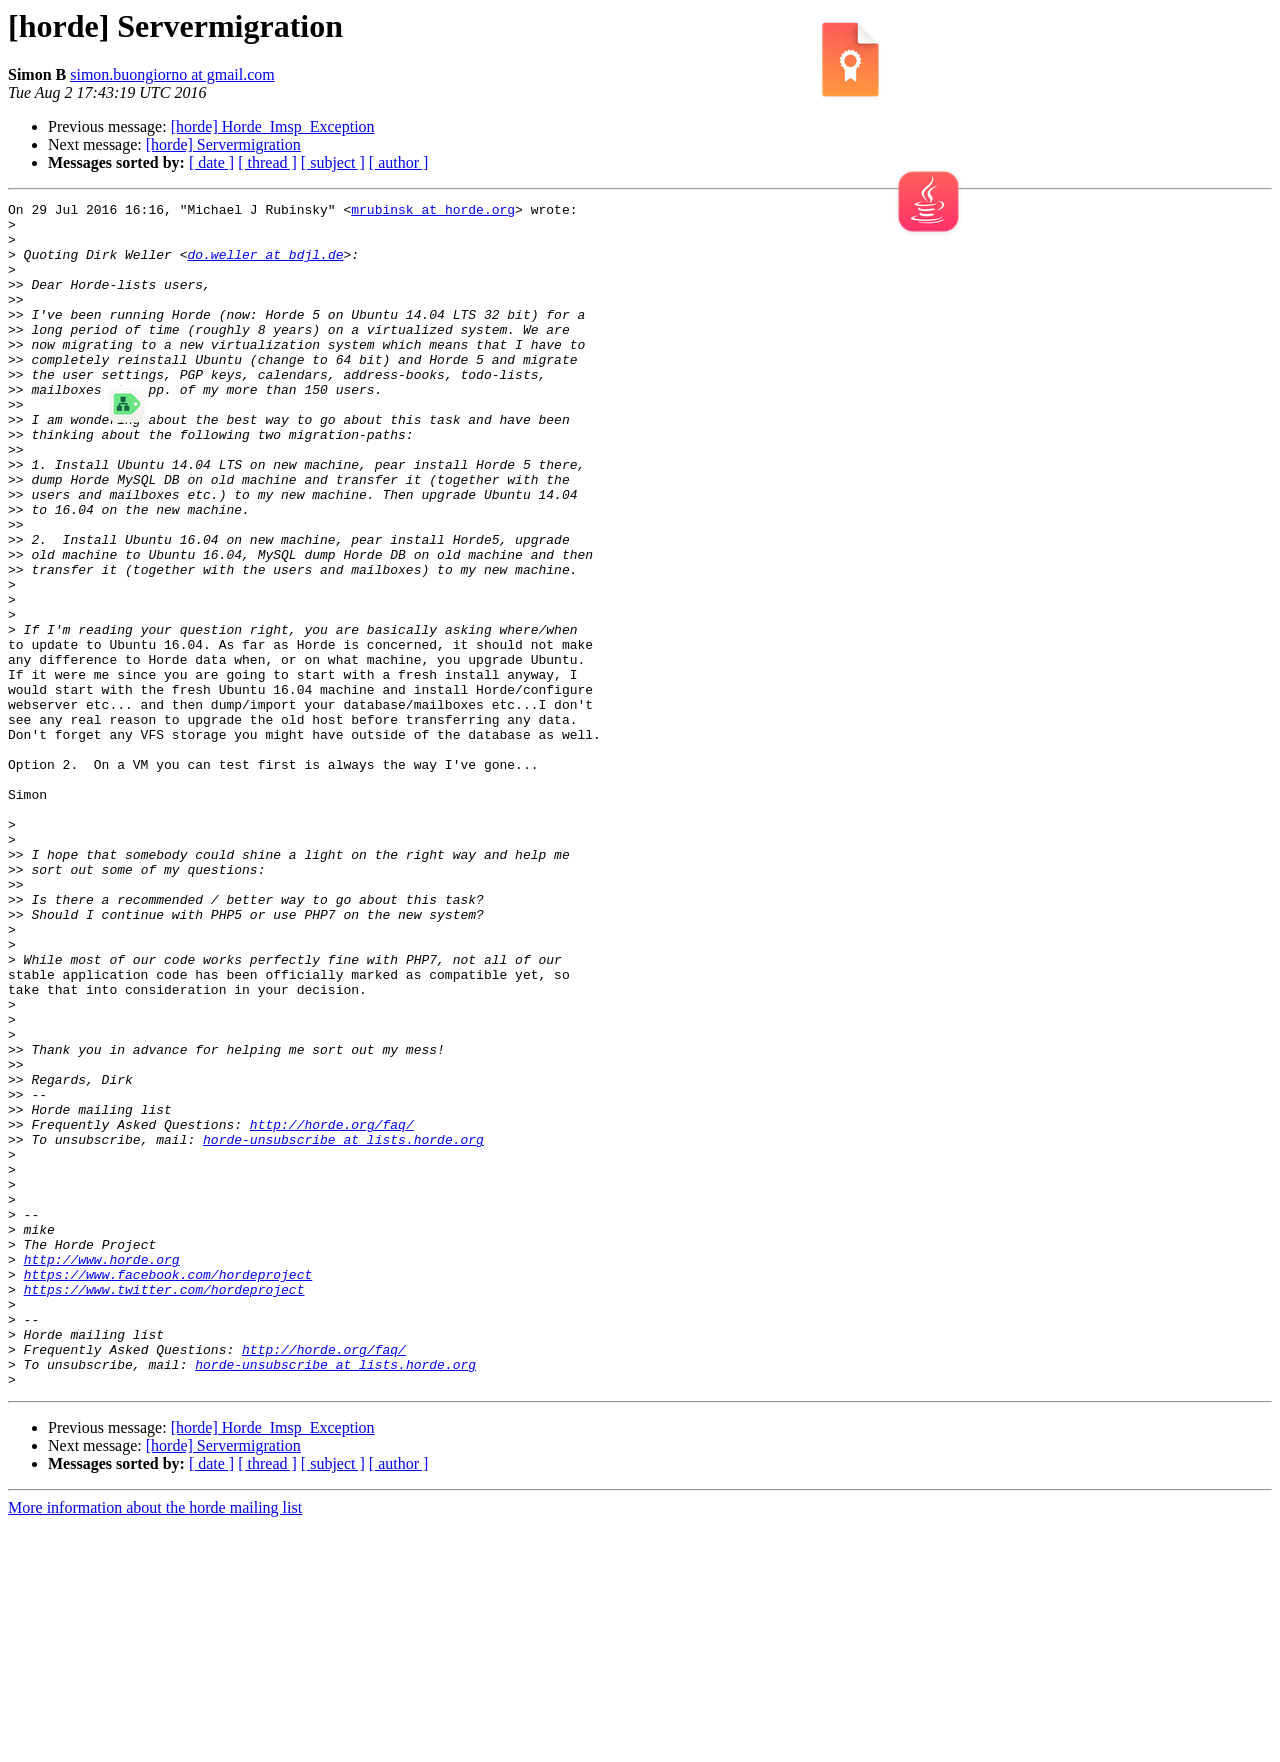 The height and width of the screenshot is (1762, 1280). What do you see at coordinates (850, 59) in the screenshot?
I see `a certificate or credential file` at bounding box center [850, 59].